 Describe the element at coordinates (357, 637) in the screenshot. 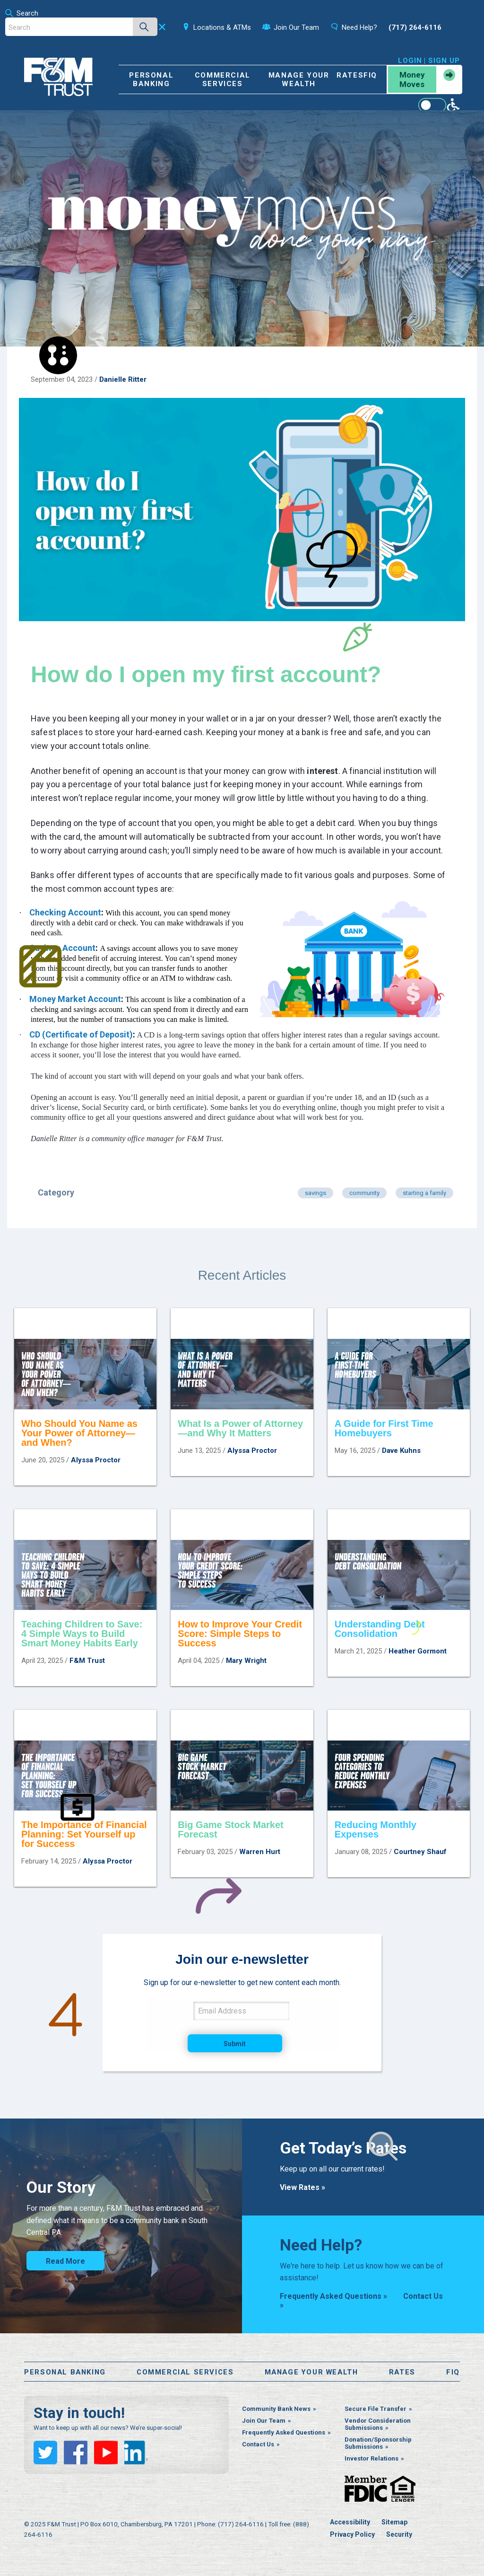

I see `browse vegetable or produce category` at that location.